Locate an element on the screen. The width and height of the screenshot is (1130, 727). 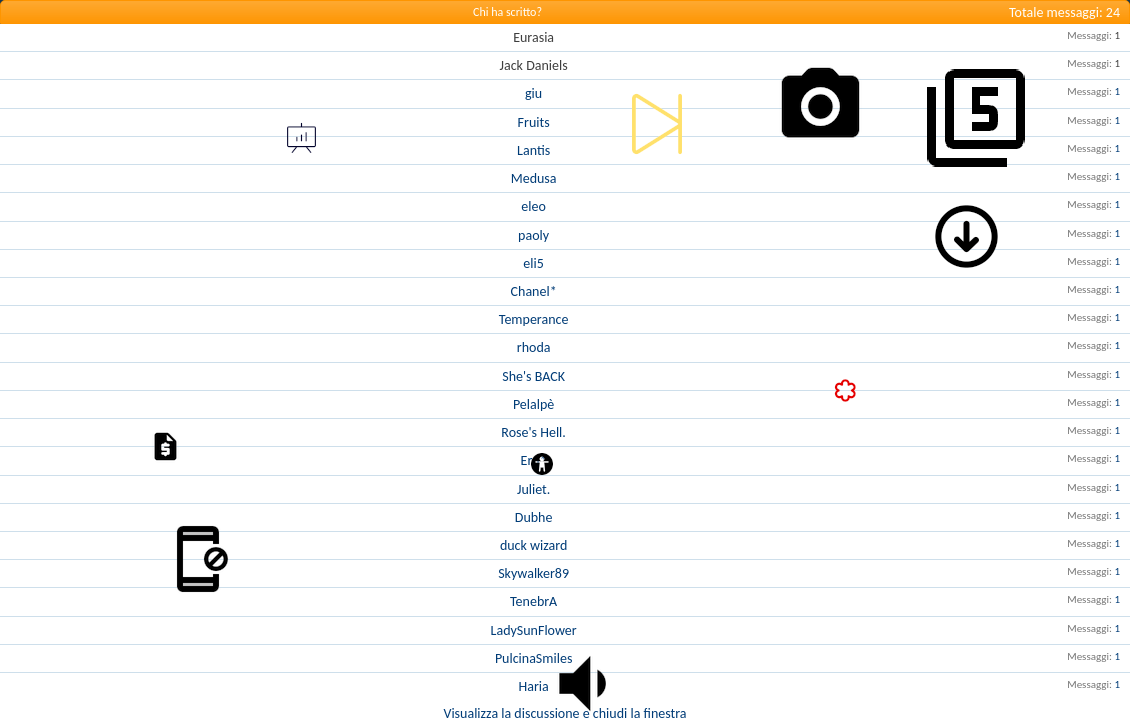
request a price quote or estimate is located at coordinates (165, 446).